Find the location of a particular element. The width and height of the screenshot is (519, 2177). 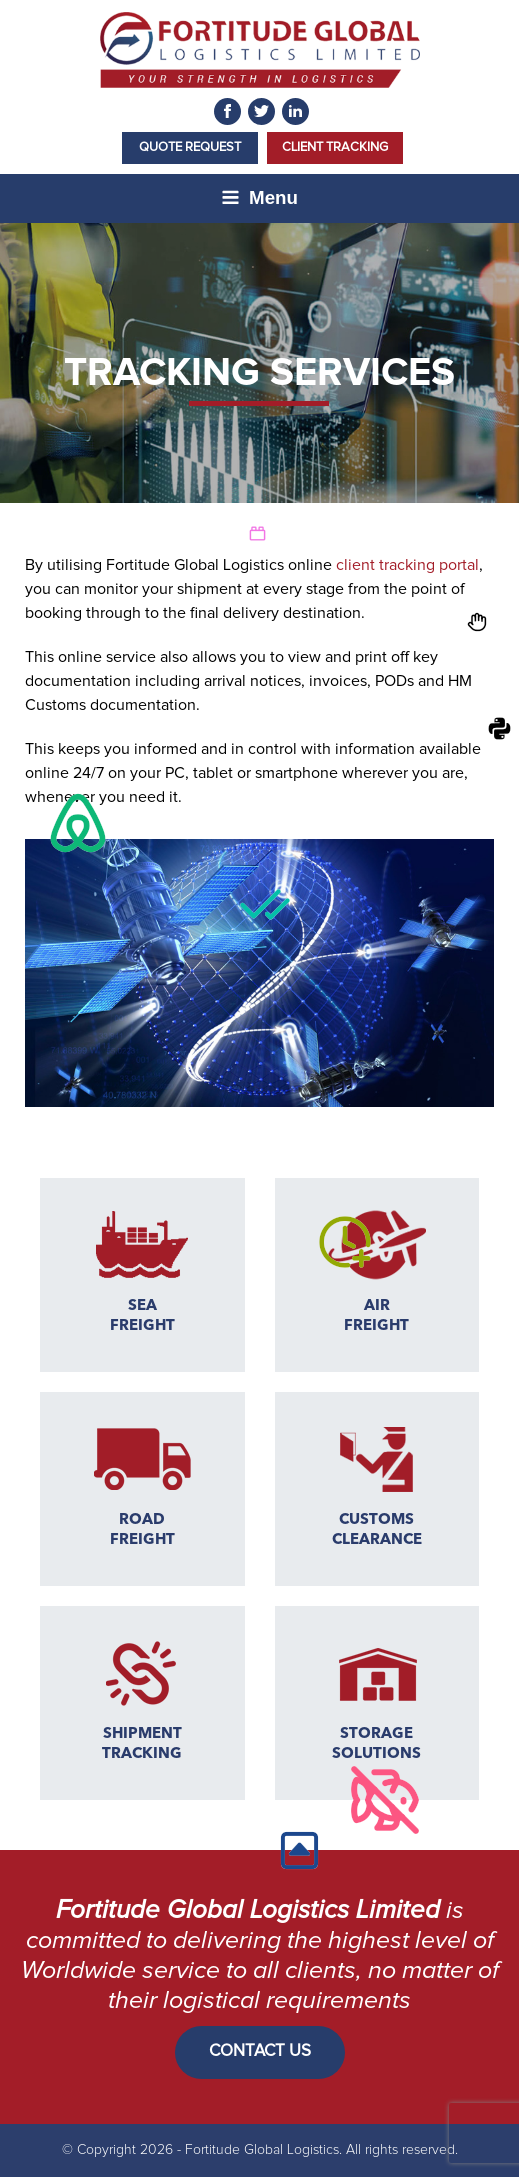

access building blocks or modular components is located at coordinates (257, 533).